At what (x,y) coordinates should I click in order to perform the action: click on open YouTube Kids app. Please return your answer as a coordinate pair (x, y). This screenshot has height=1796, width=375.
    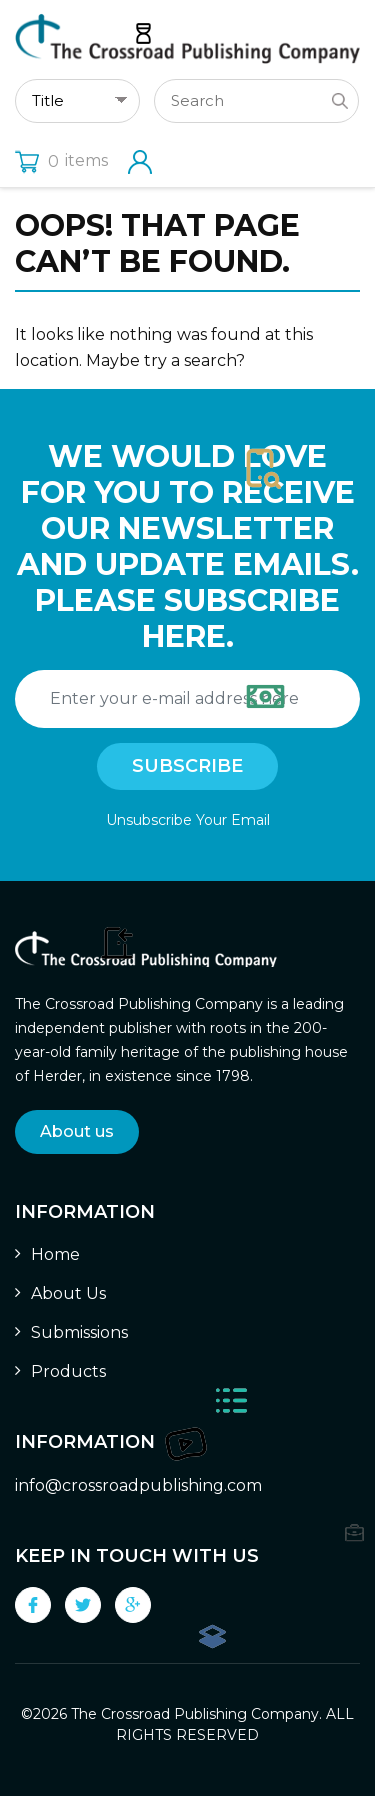
    Looking at the image, I should click on (186, 1444).